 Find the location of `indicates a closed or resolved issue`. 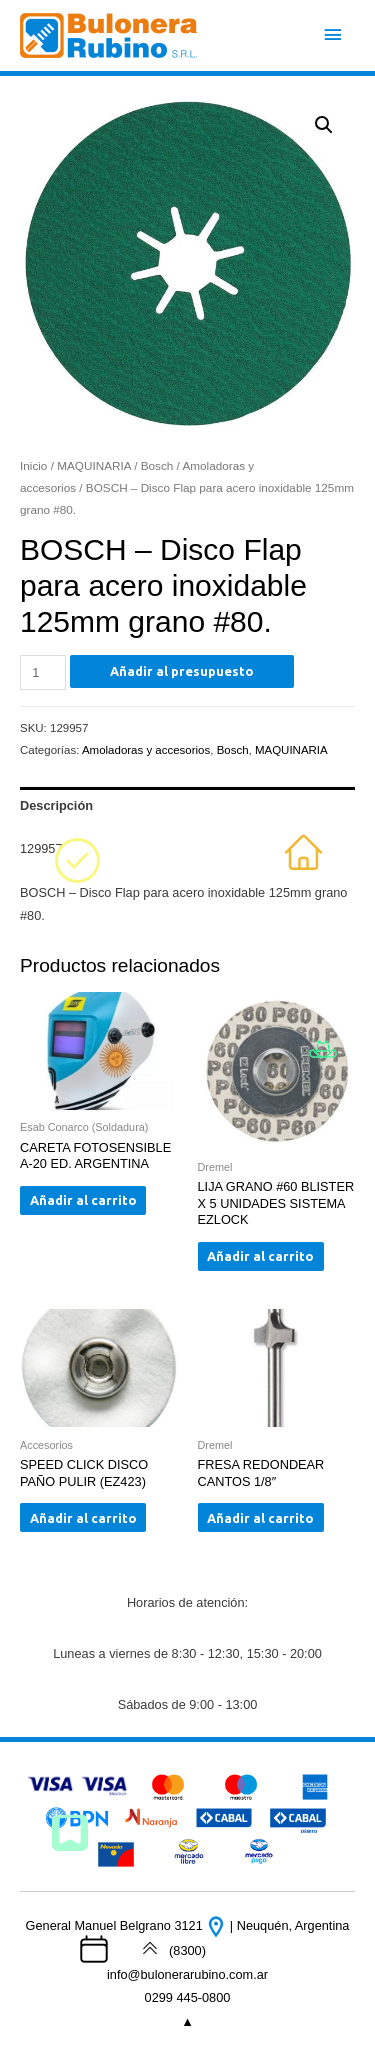

indicates a closed or resolved issue is located at coordinates (77, 860).